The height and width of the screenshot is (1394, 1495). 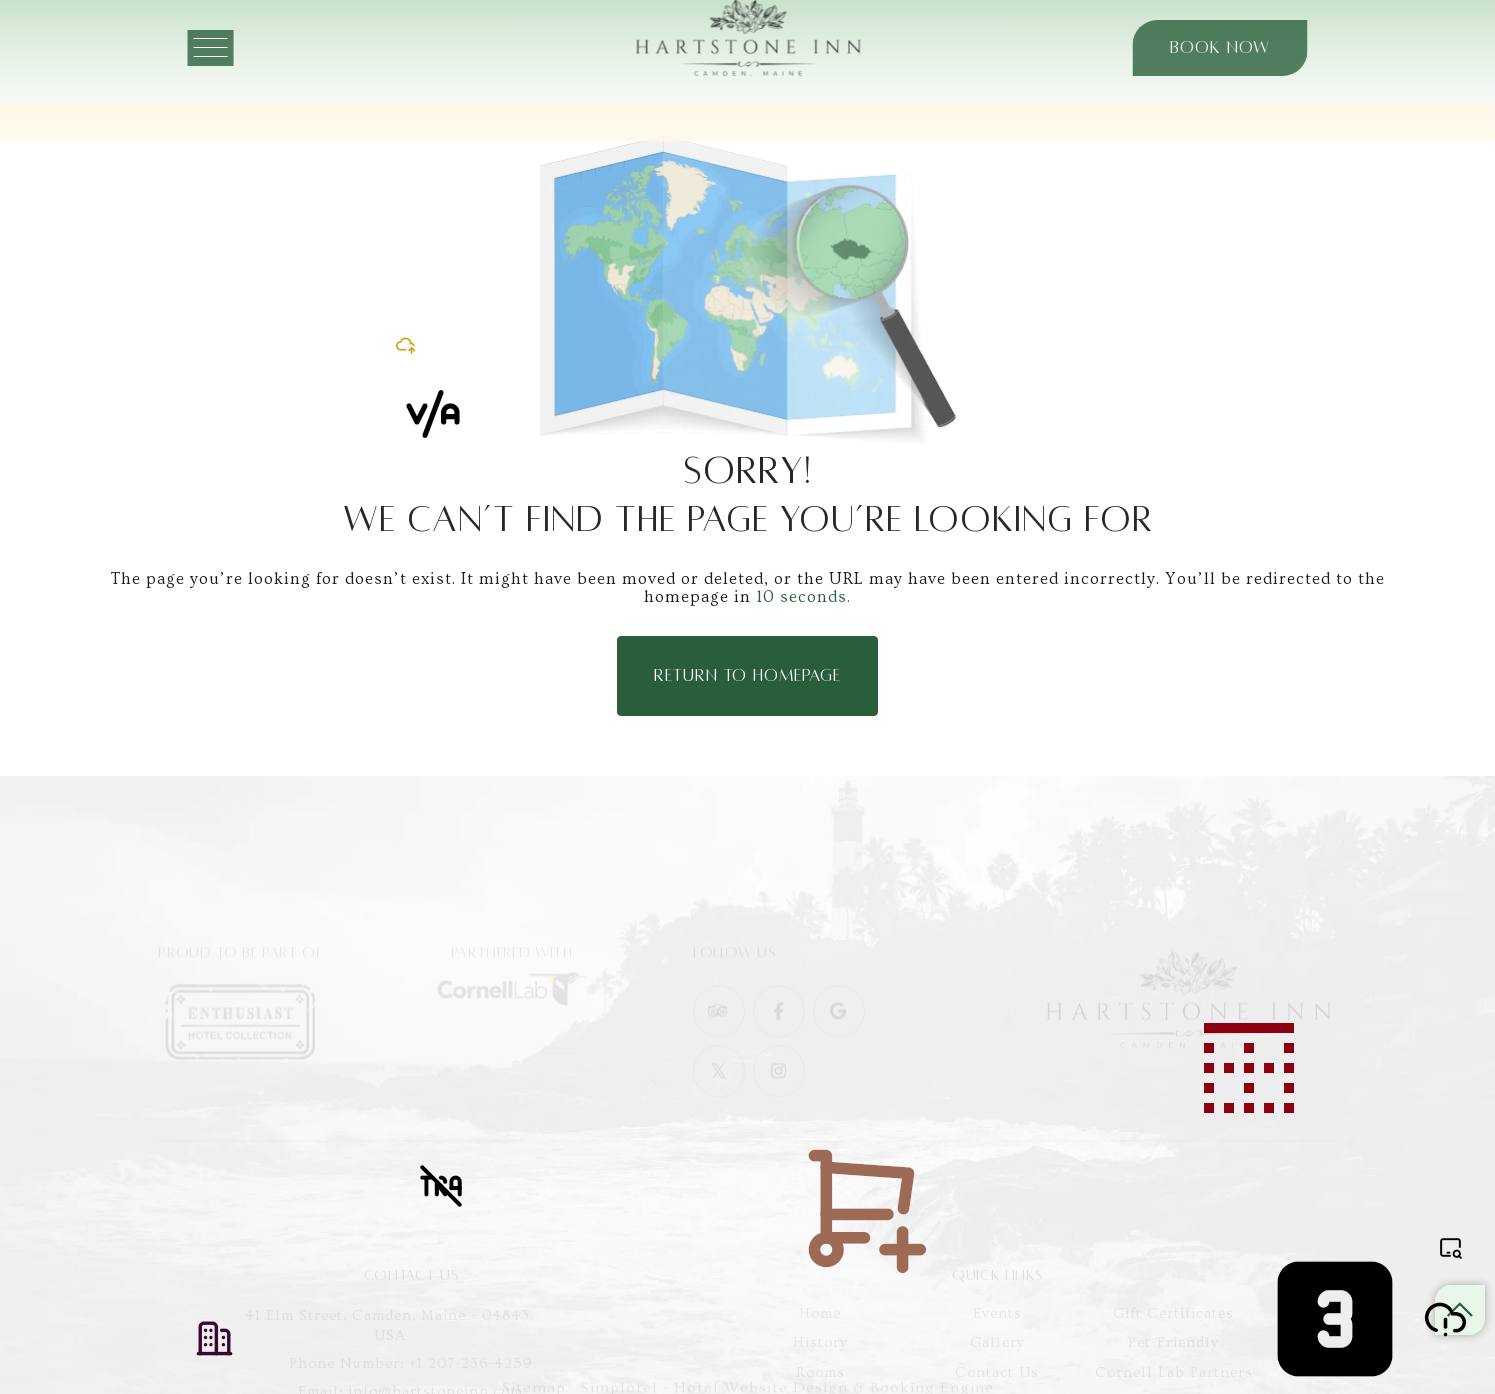 What do you see at coordinates (441, 1186) in the screenshot?
I see `disable HTTP trace requests` at bounding box center [441, 1186].